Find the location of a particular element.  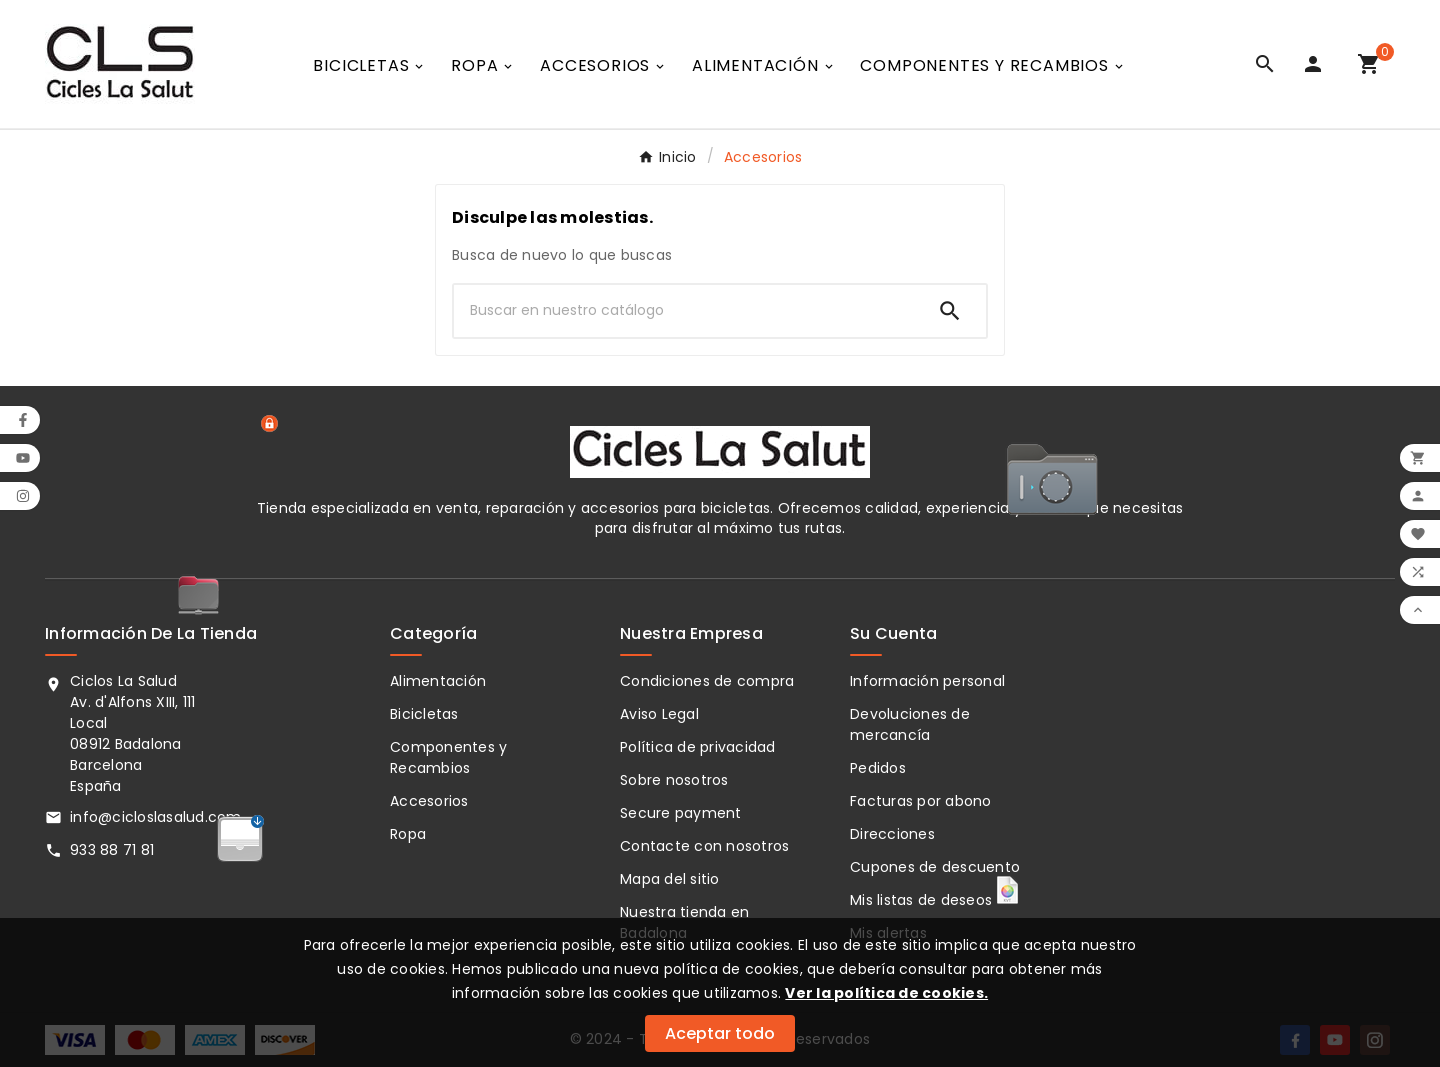

a KVT text file associated with Krita vector graphics is located at coordinates (1007, 890).